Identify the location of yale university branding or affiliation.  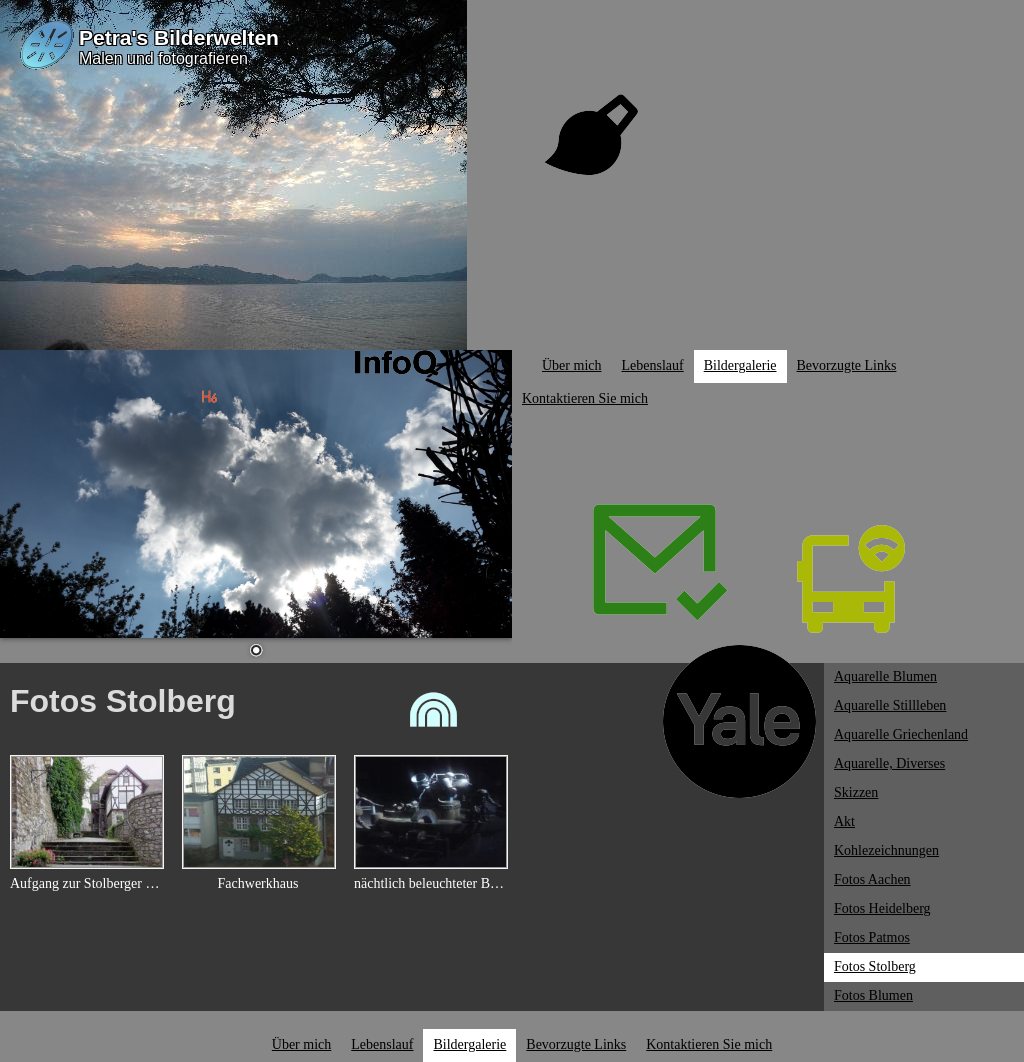
(739, 721).